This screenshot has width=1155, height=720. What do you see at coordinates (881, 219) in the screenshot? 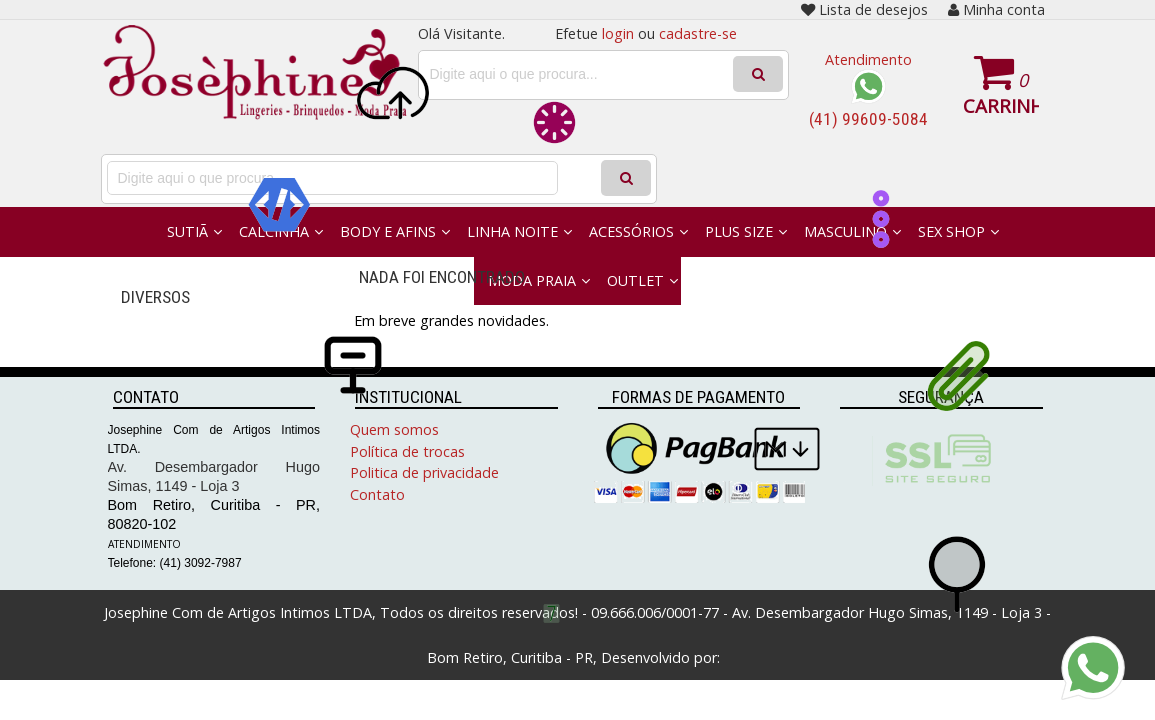
I see `open more options menu` at bounding box center [881, 219].